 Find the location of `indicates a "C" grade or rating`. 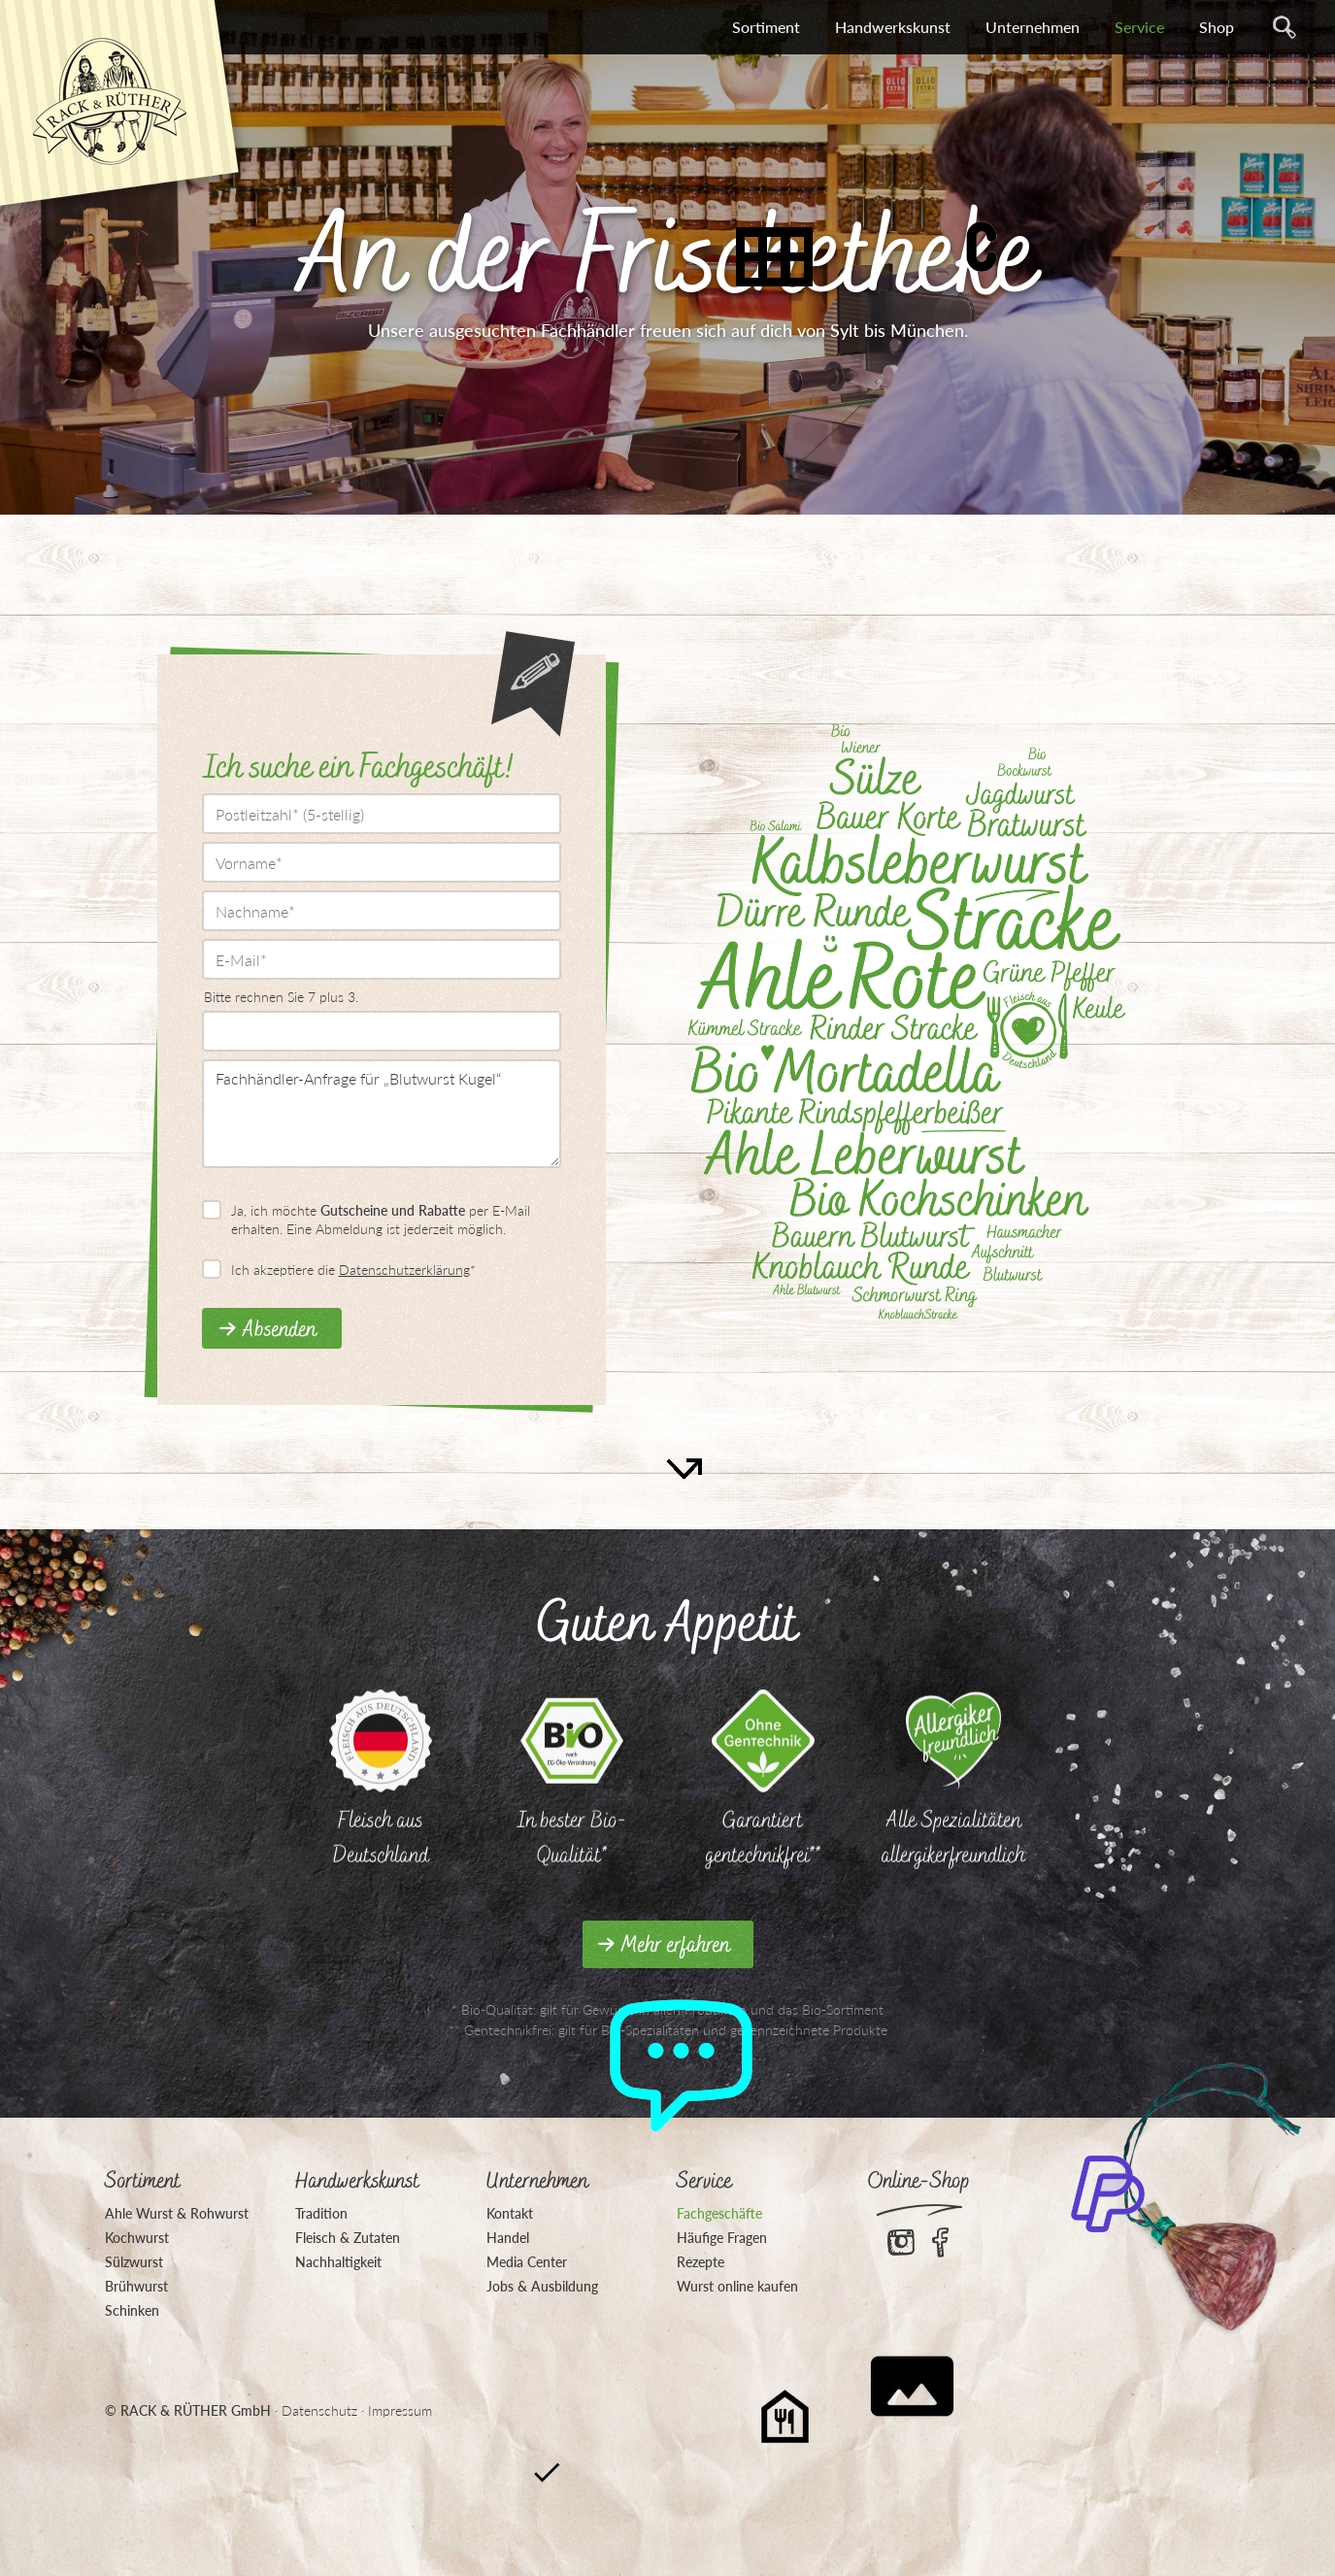

indicates a "C" grade or rating is located at coordinates (982, 247).